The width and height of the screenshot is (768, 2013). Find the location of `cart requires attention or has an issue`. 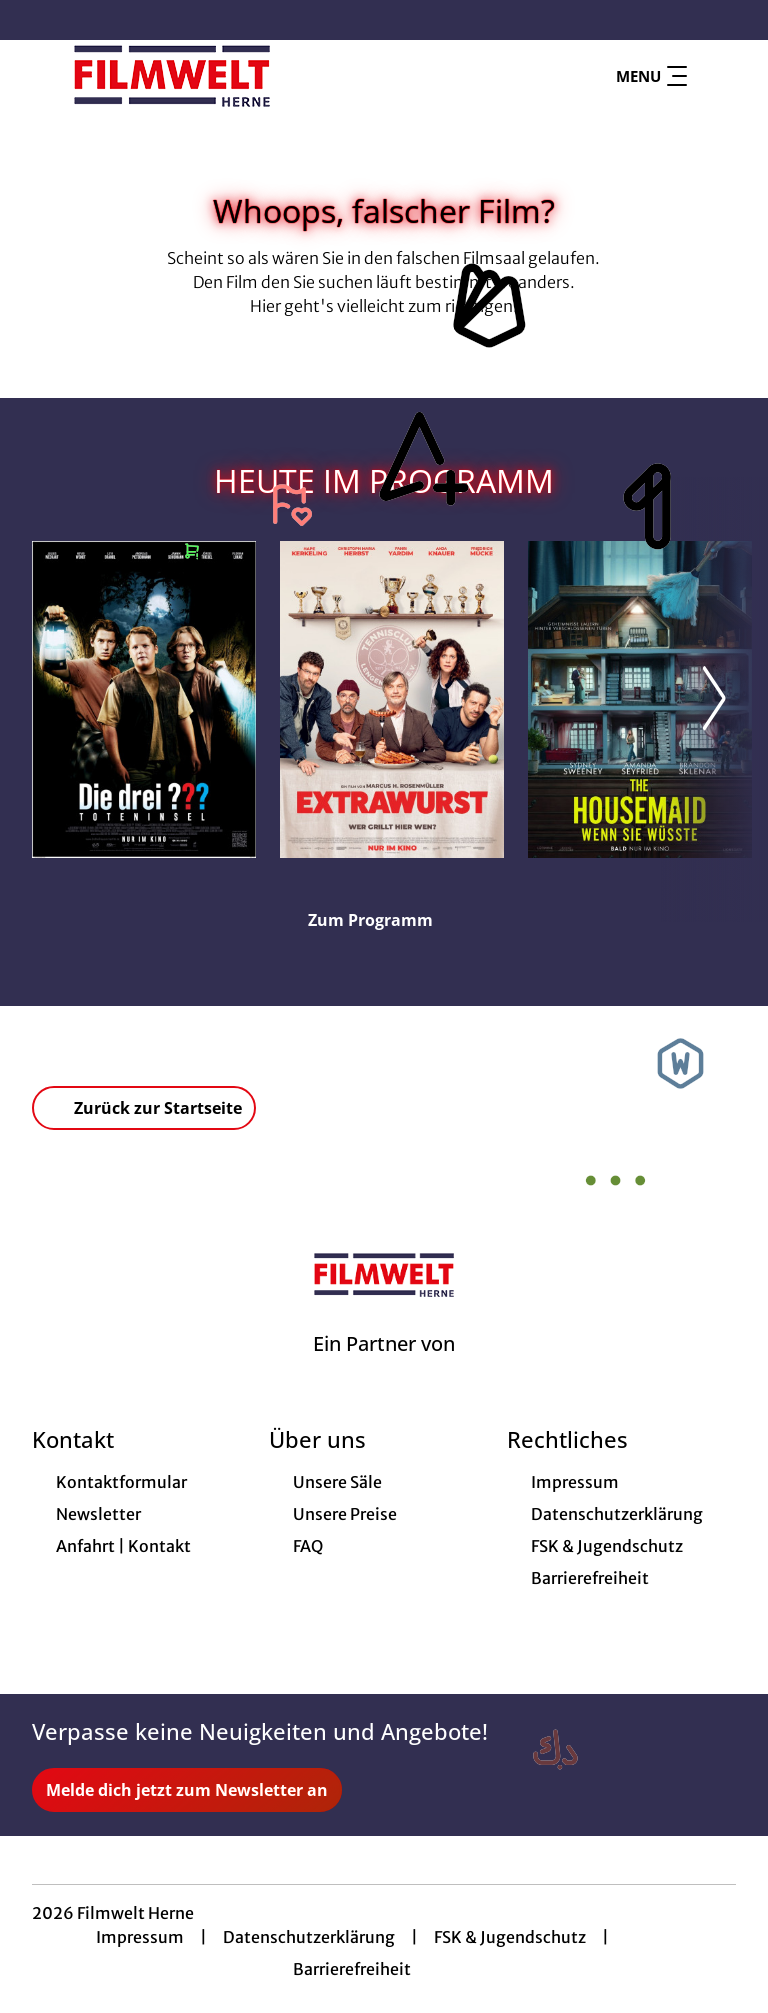

cart requires attention or has an issue is located at coordinates (192, 551).